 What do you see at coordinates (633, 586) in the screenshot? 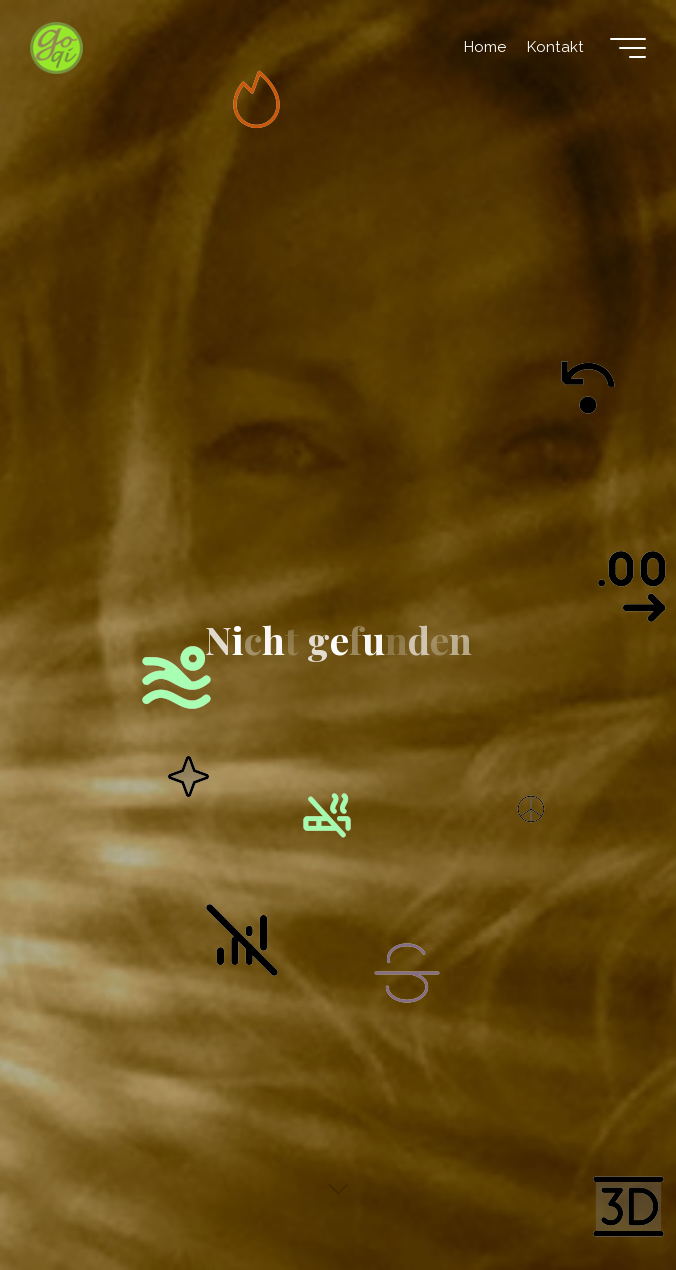
I see `move decimal places to the right` at bounding box center [633, 586].